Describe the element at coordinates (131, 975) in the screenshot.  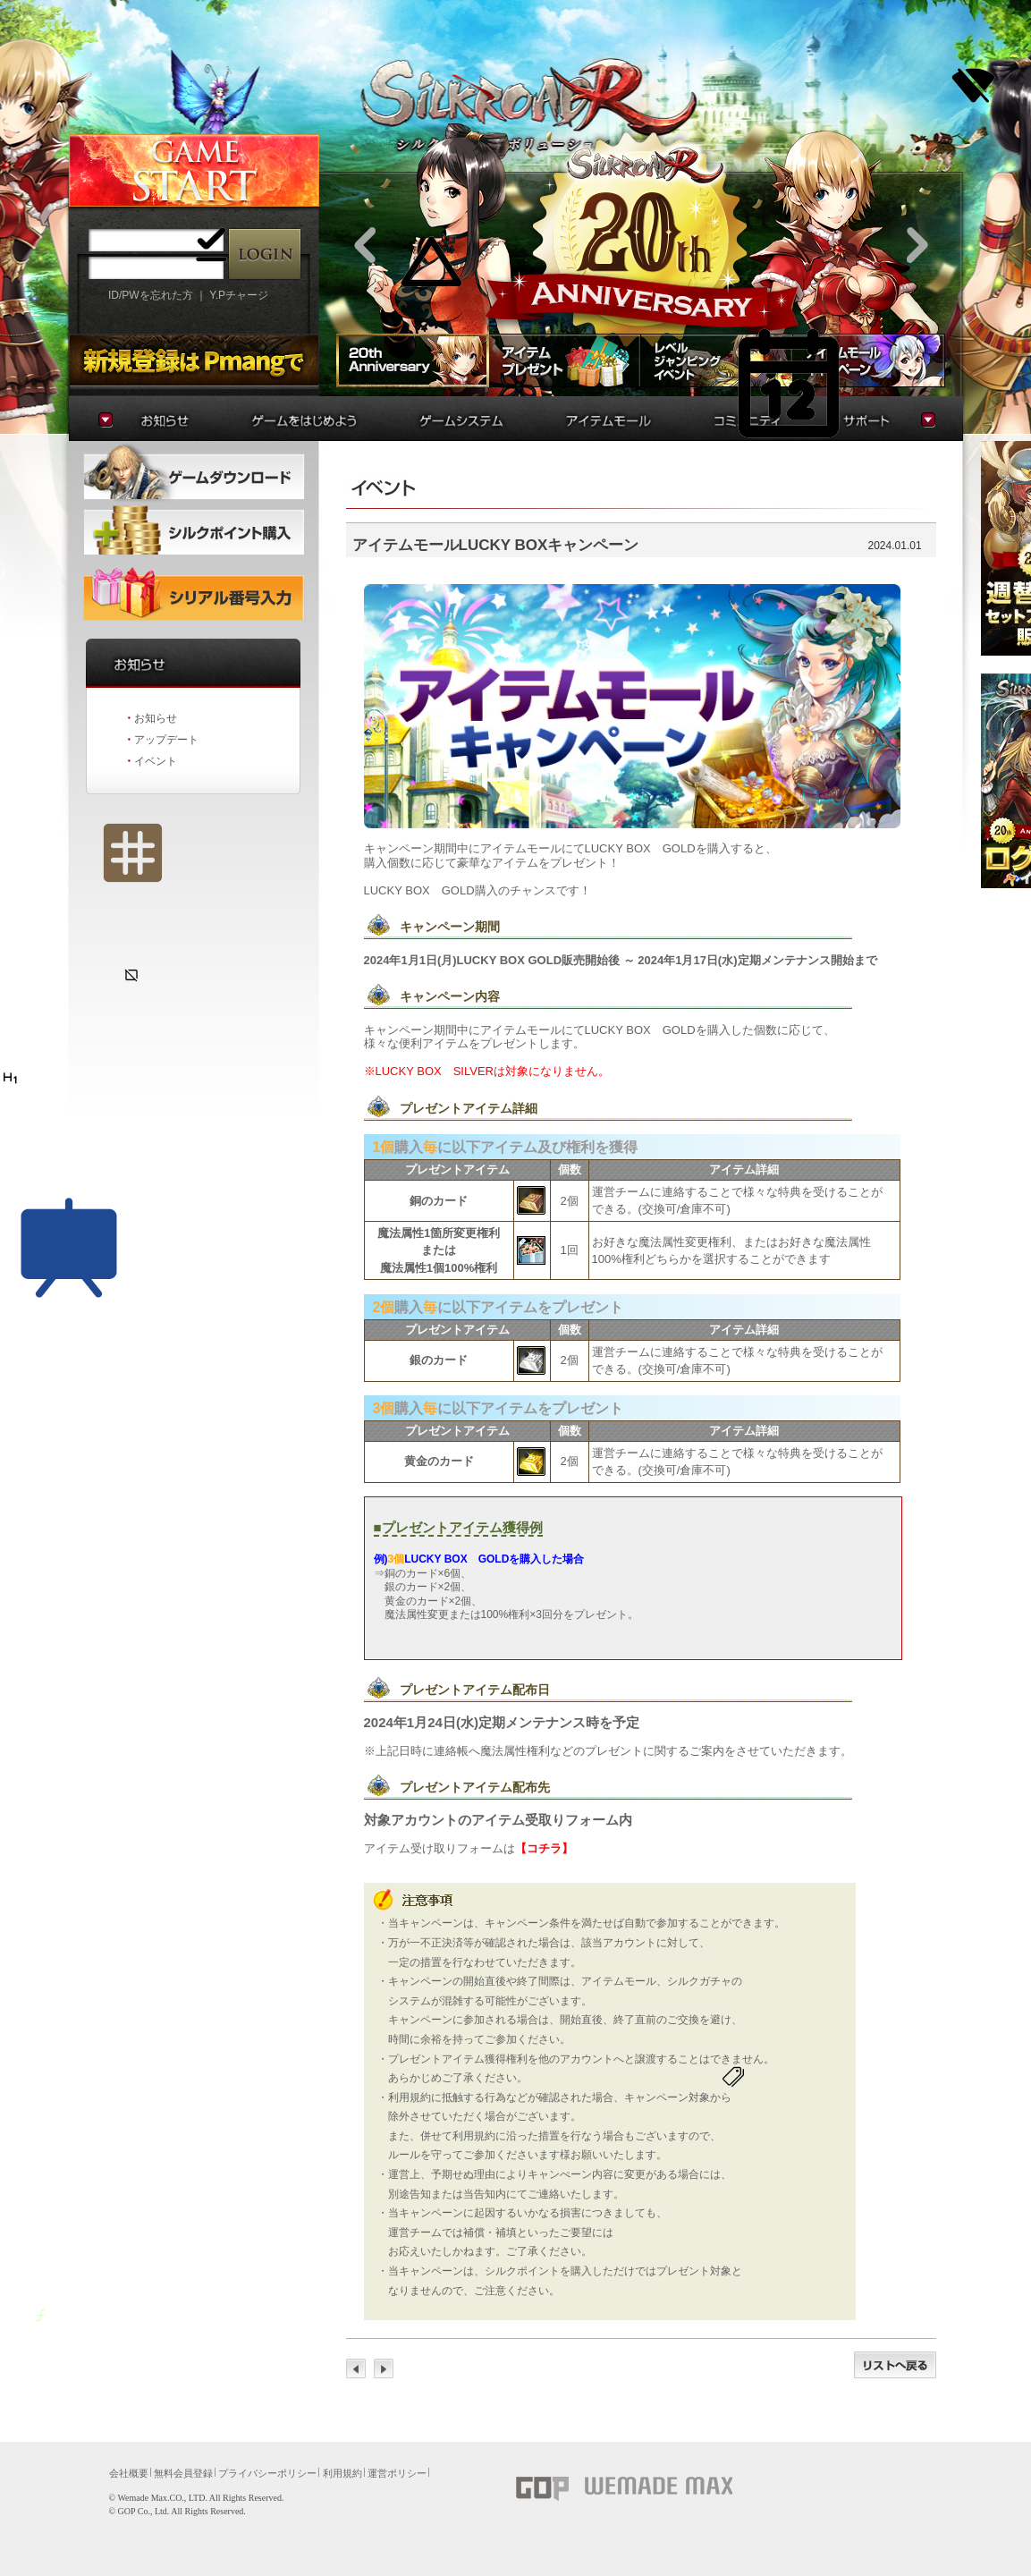
I see `indicates browser not supported` at that location.